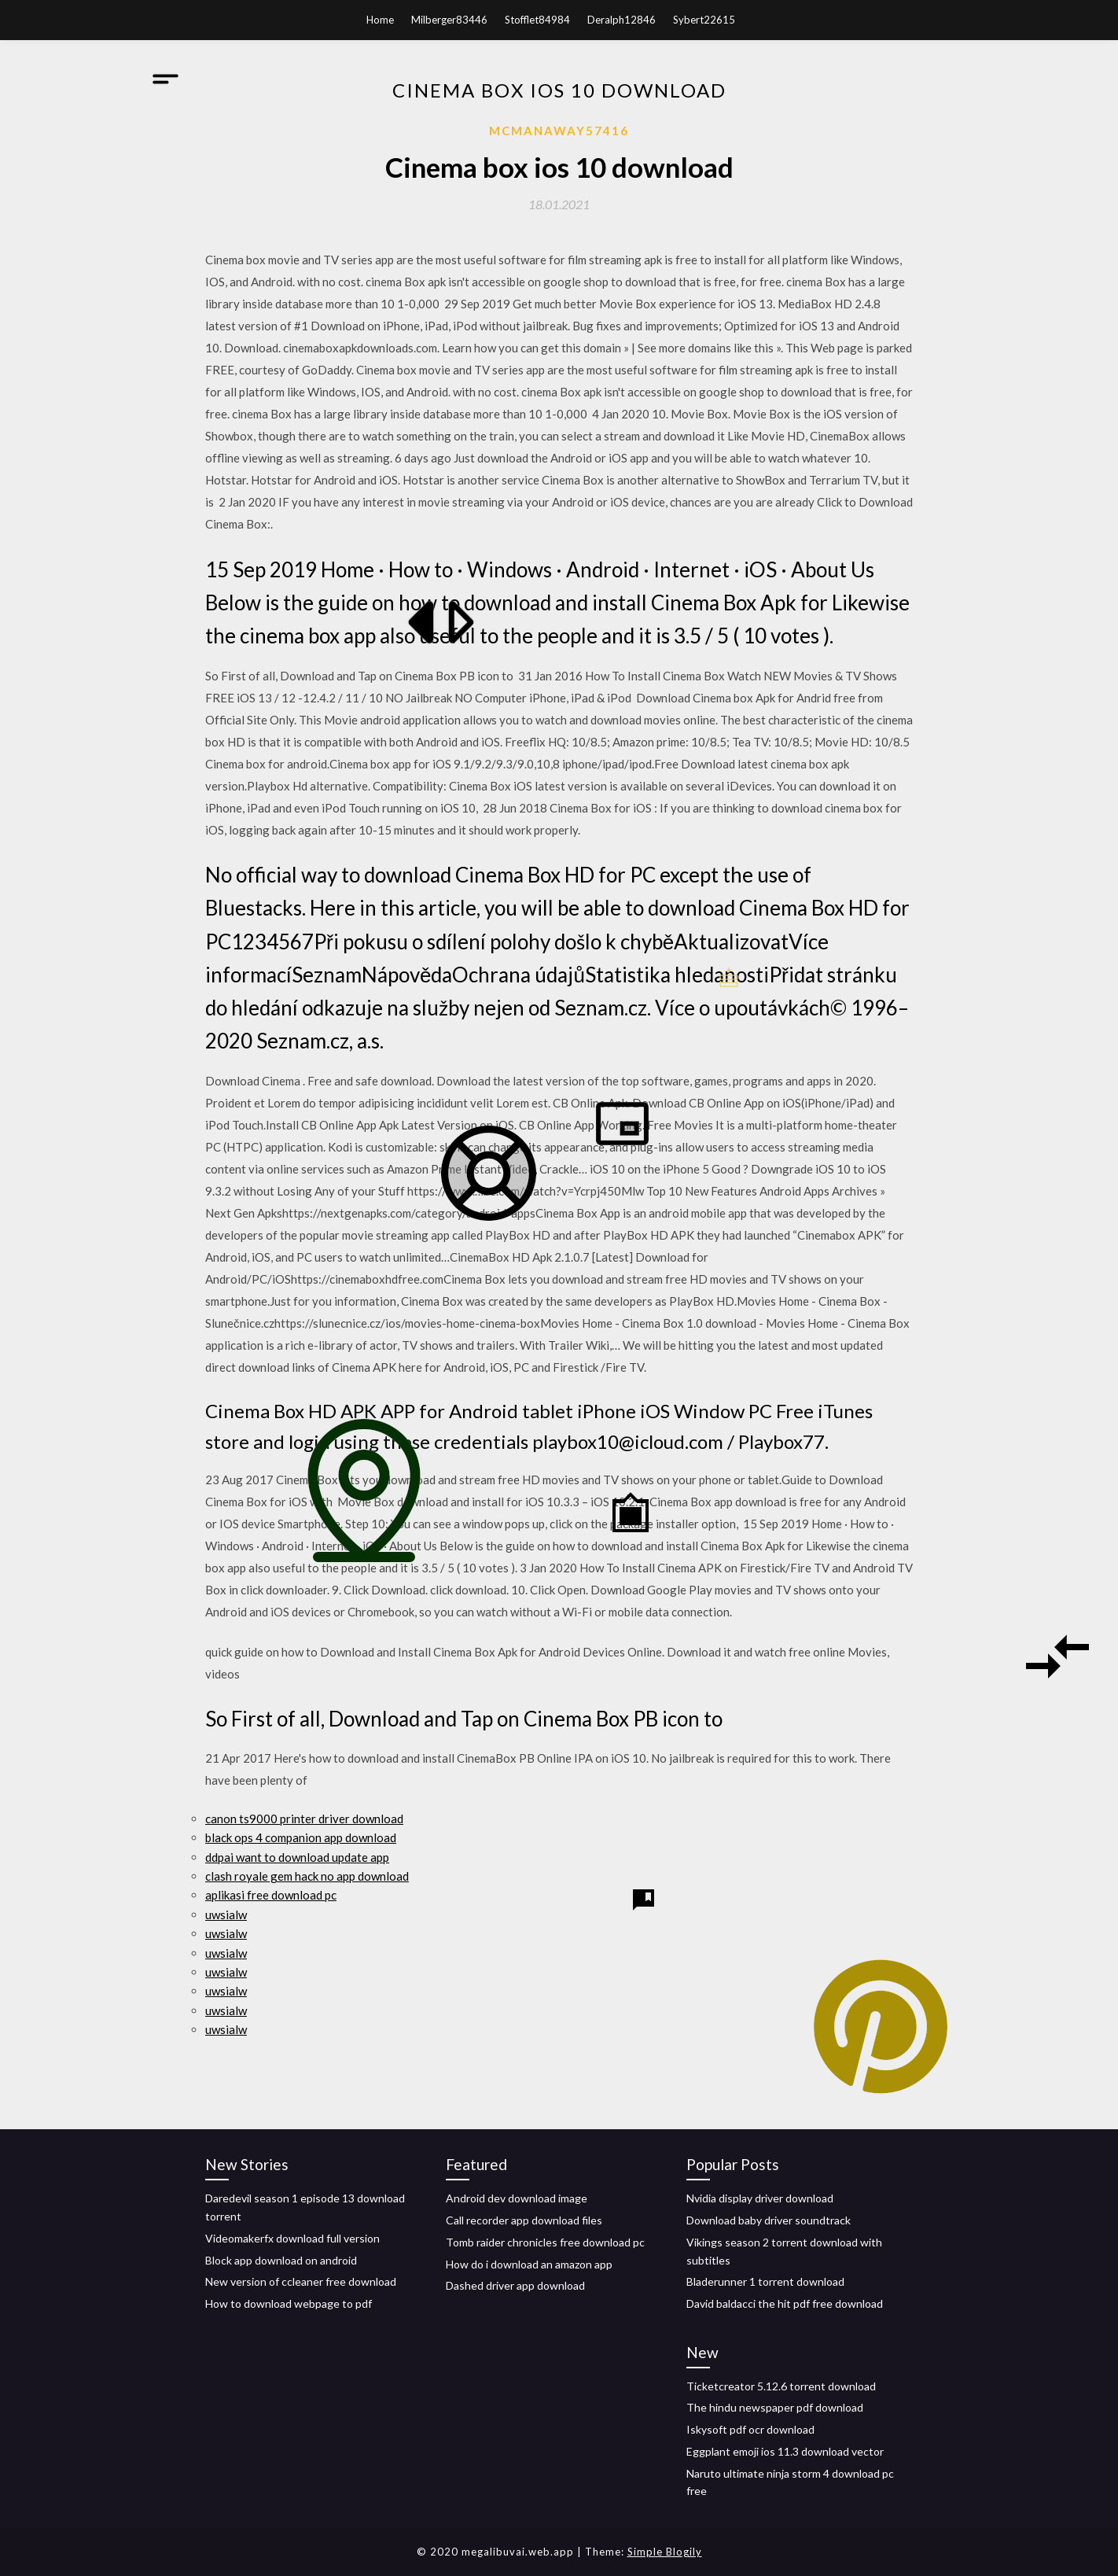  Describe the element at coordinates (729, 978) in the screenshot. I see `add a new row at the top` at that location.